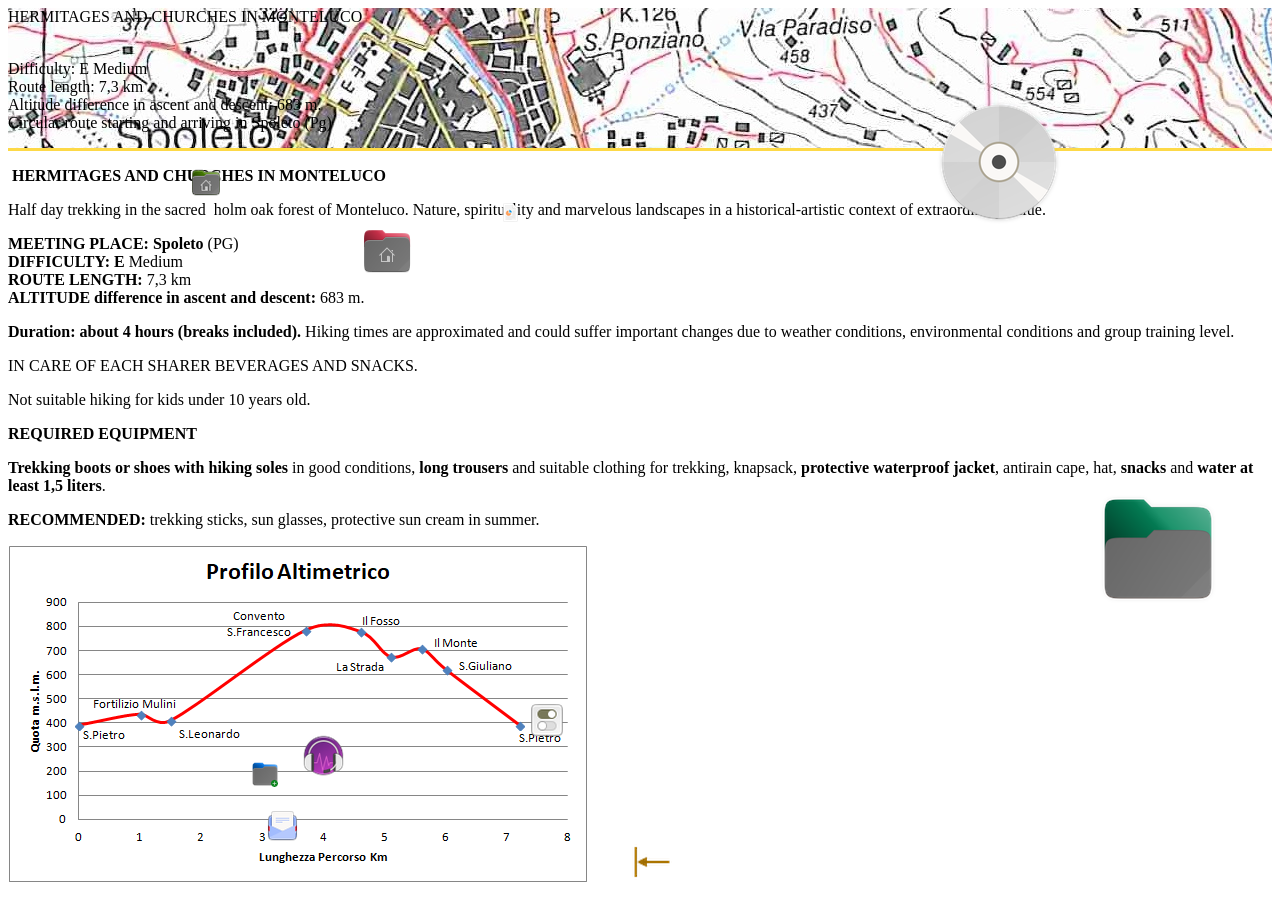  Describe the element at coordinates (1158, 549) in the screenshot. I see `drop files here to move them into this folder` at that location.